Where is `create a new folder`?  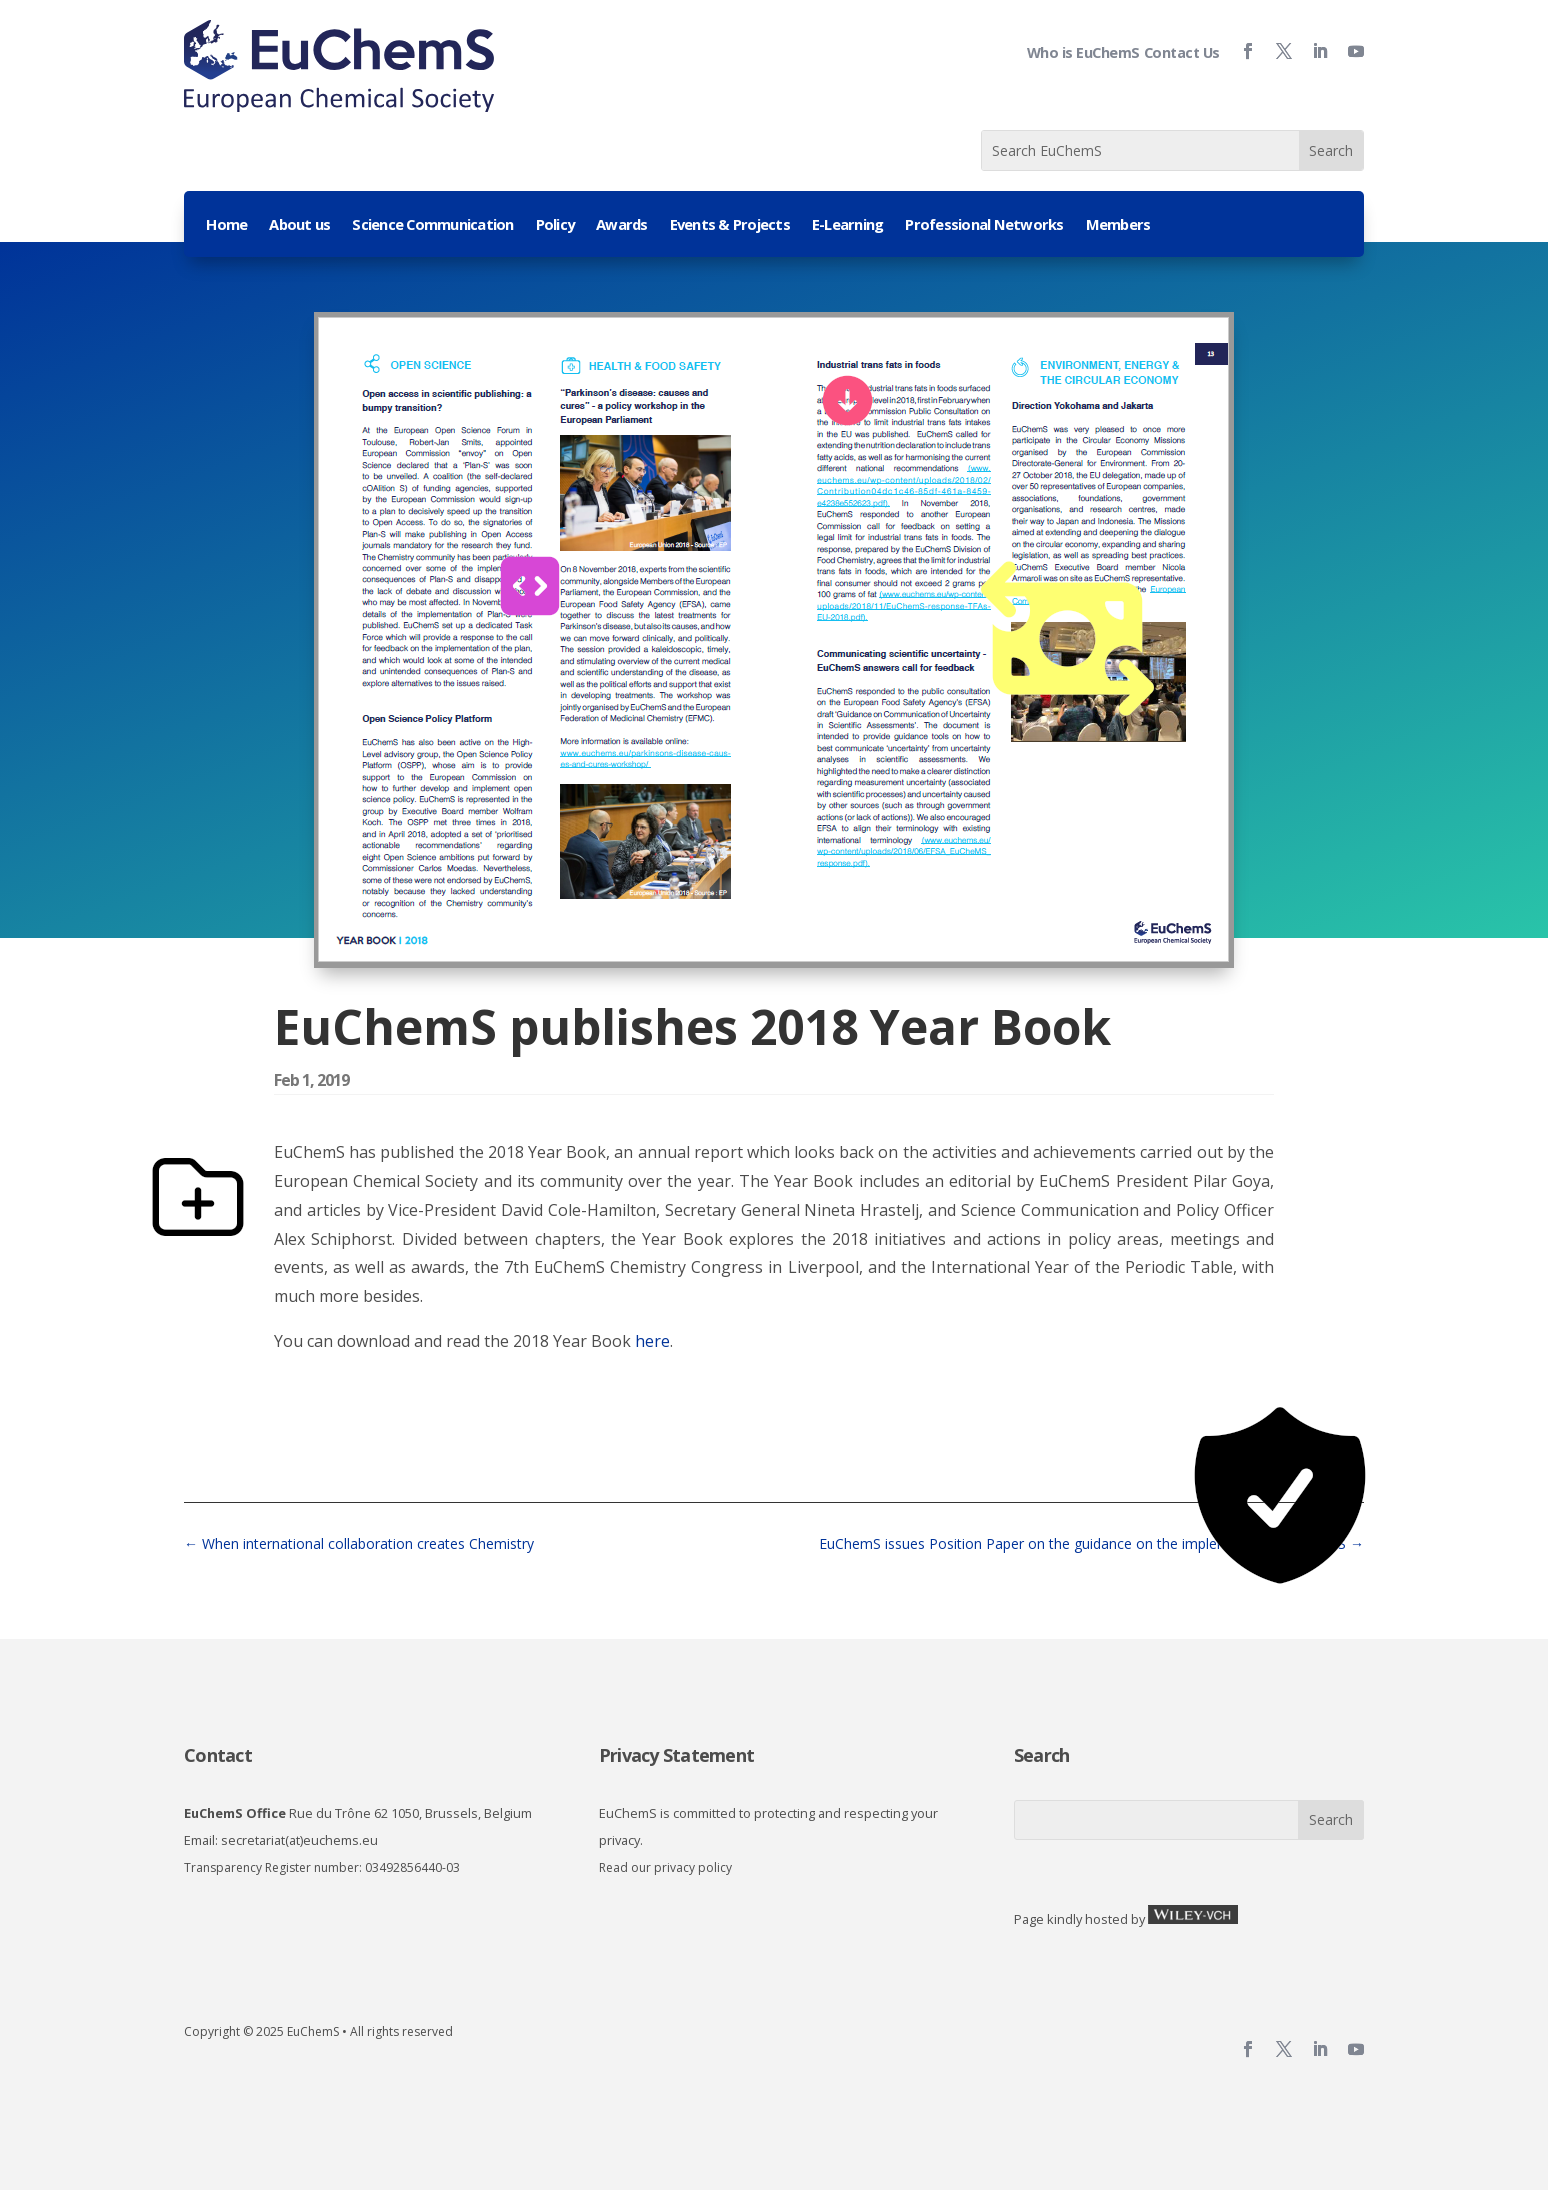
create a new folder is located at coordinates (198, 1197).